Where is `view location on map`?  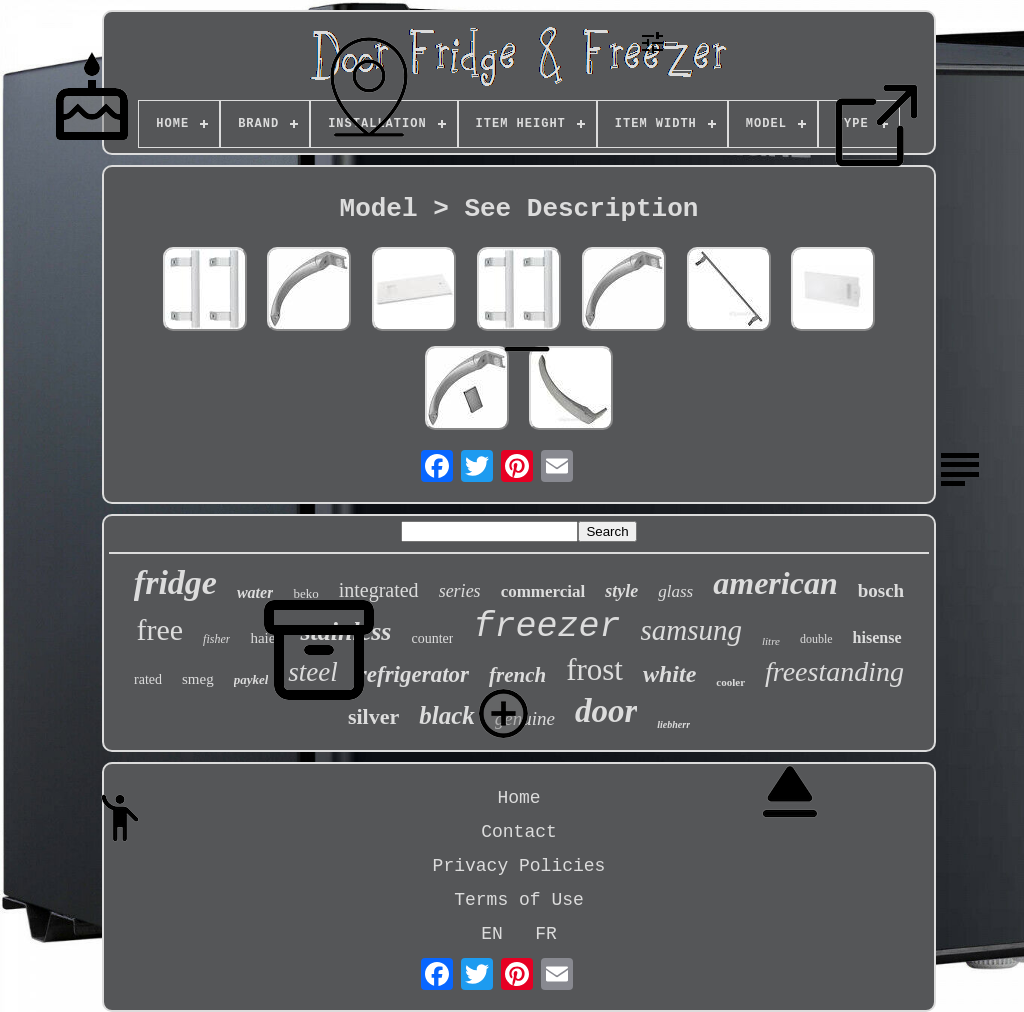 view location on map is located at coordinates (369, 87).